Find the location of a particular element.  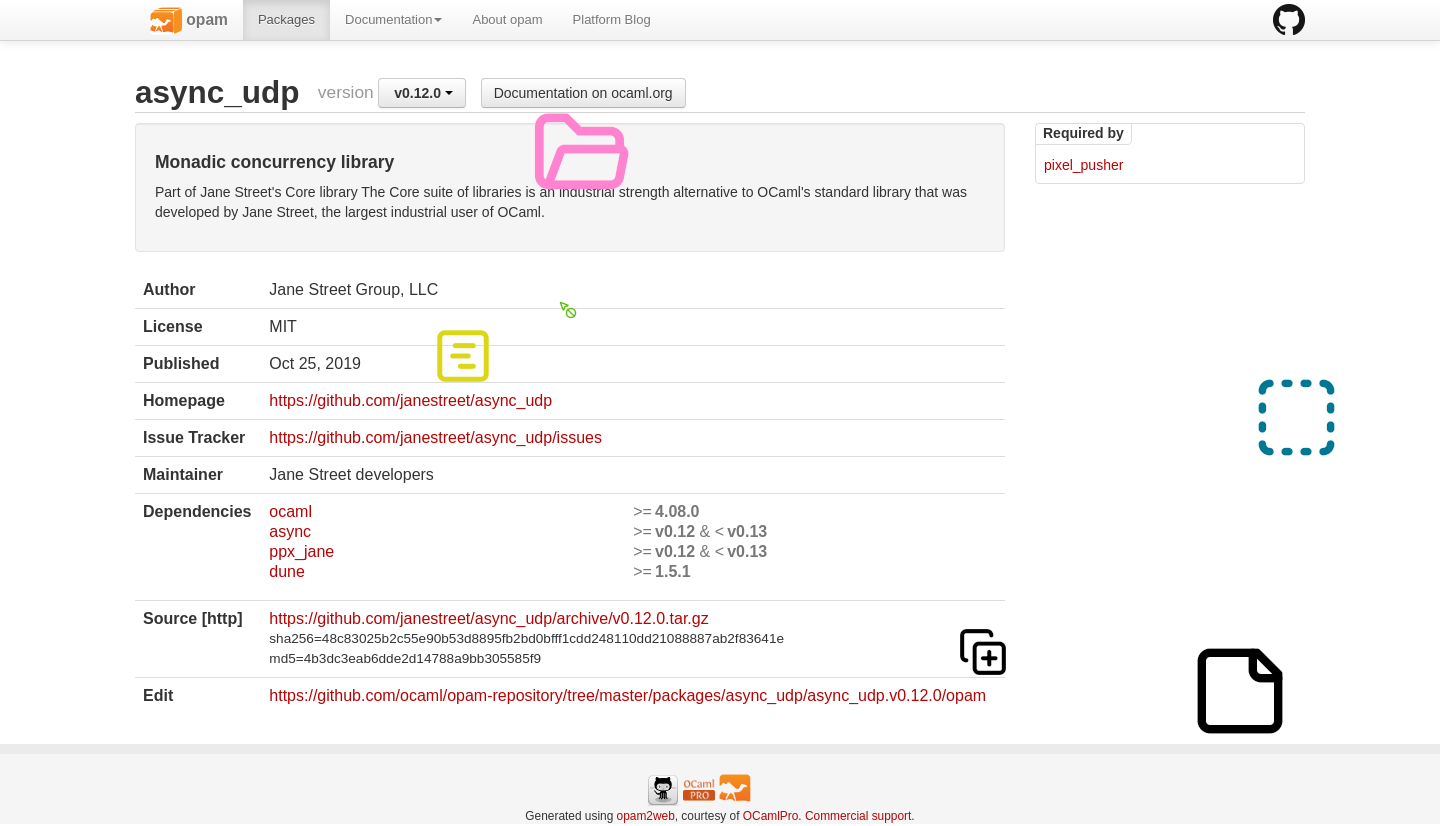

duplicate and add a new item is located at coordinates (983, 652).